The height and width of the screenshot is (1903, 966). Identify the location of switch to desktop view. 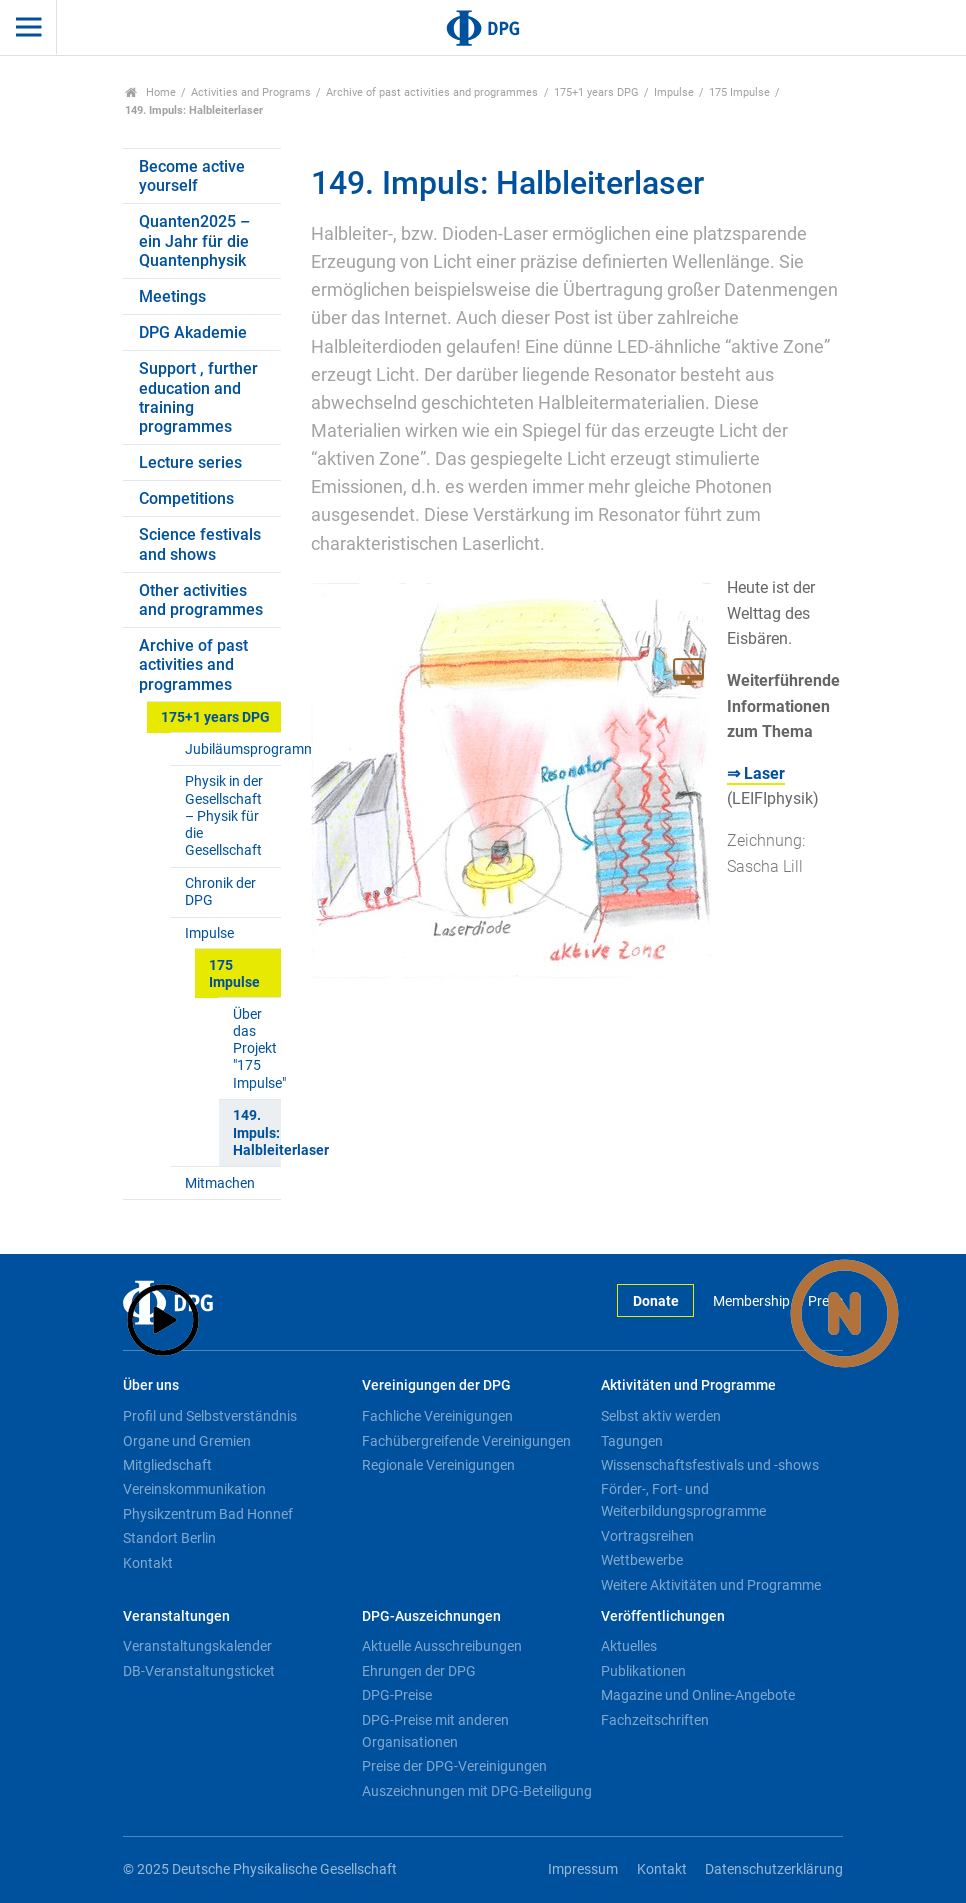
(688, 671).